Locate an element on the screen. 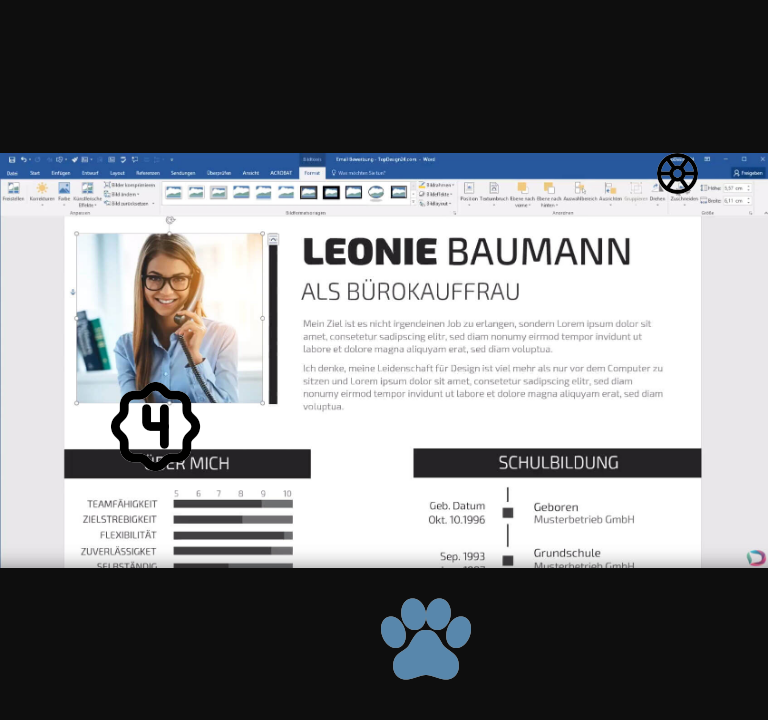 The height and width of the screenshot is (720, 768). indicates a fourth-place ranking or position is located at coordinates (155, 426).